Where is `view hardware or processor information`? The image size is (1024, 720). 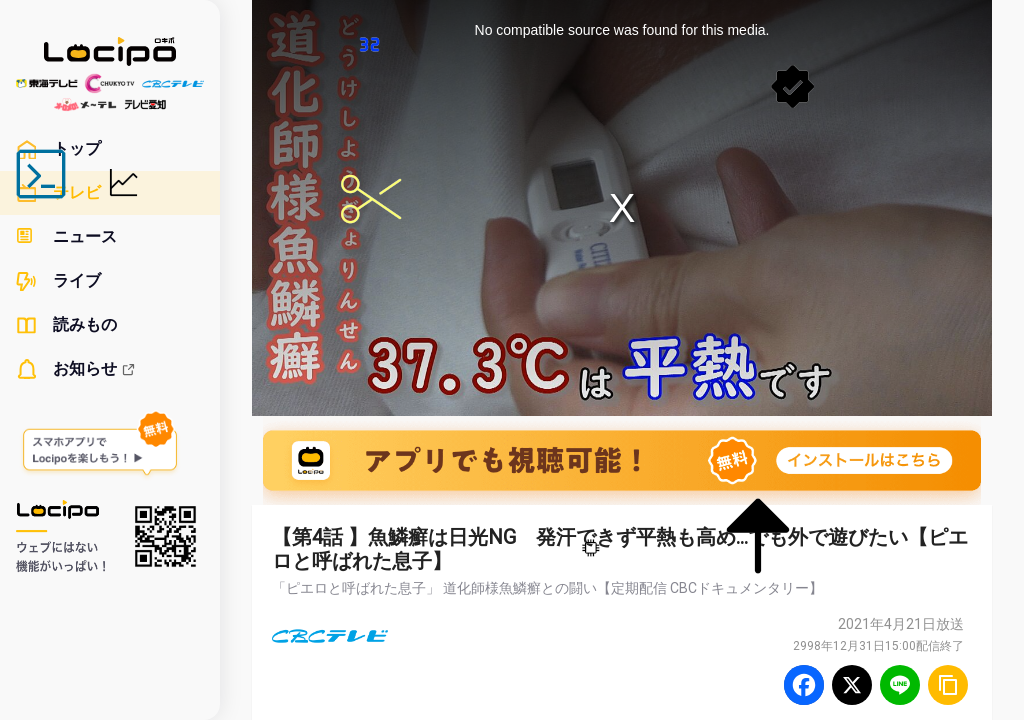
view hardware or processor information is located at coordinates (591, 548).